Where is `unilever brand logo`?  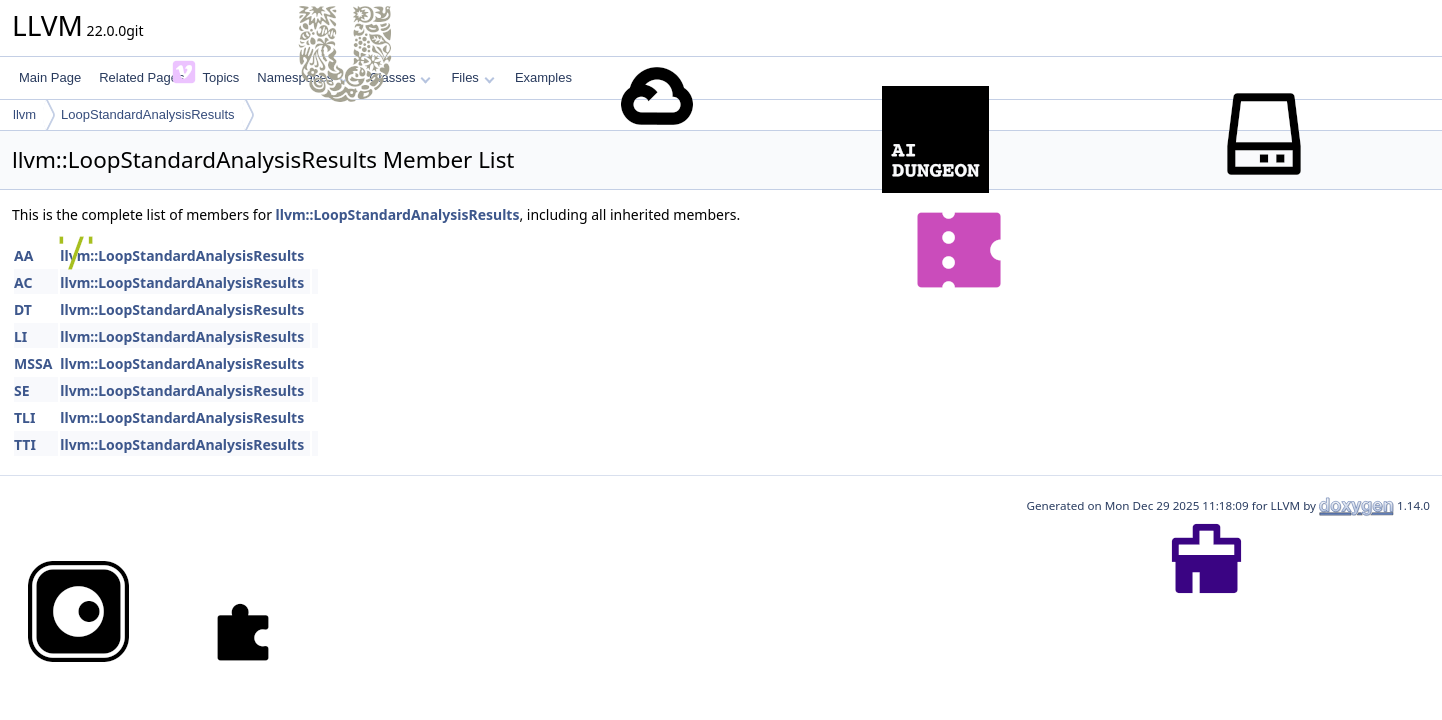 unilever brand logo is located at coordinates (345, 54).